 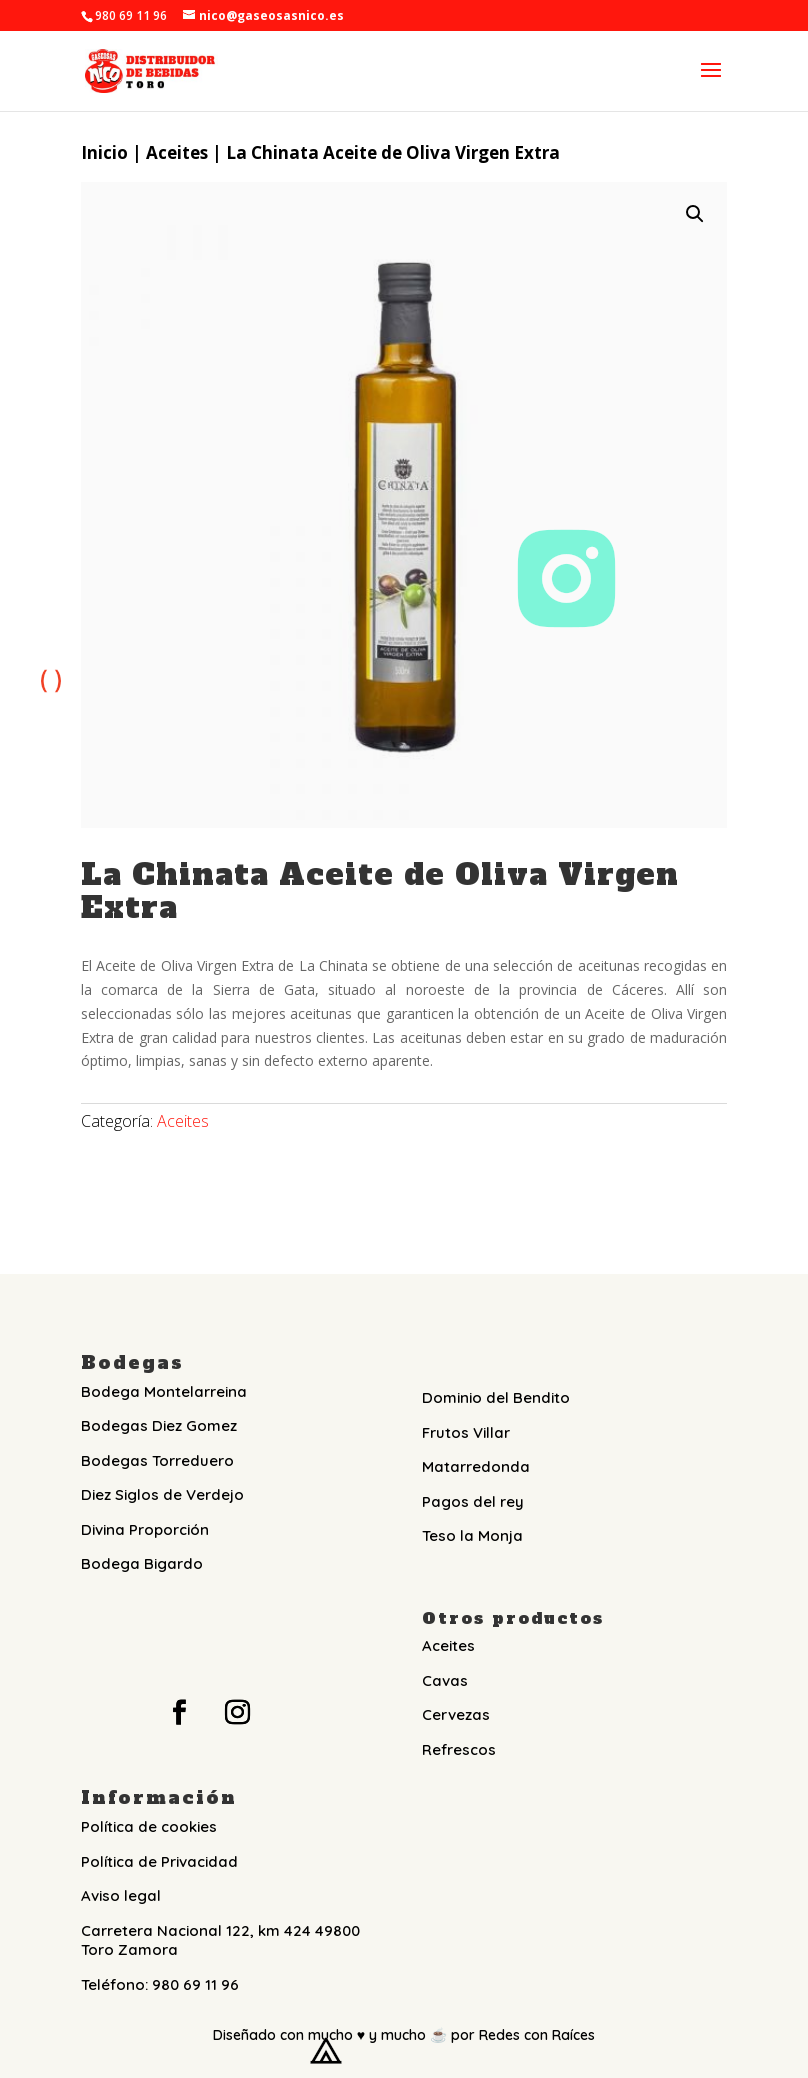 What do you see at coordinates (51, 681) in the screenshot?
I see `insert parentheses in code editor` at bounding box center [51, 681].